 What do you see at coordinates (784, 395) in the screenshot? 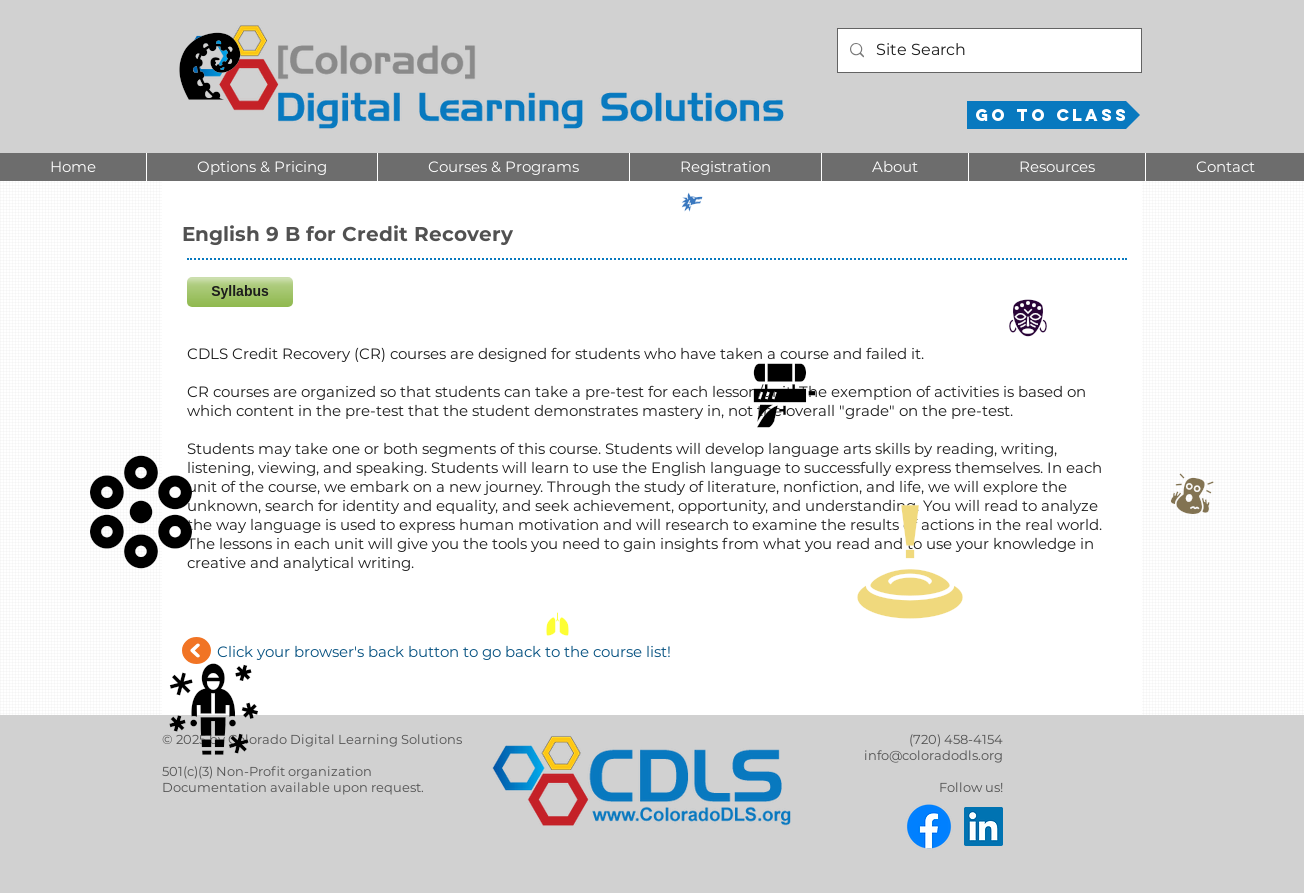
I see `select water gun weapon in game` at bounding box center [784, 395].